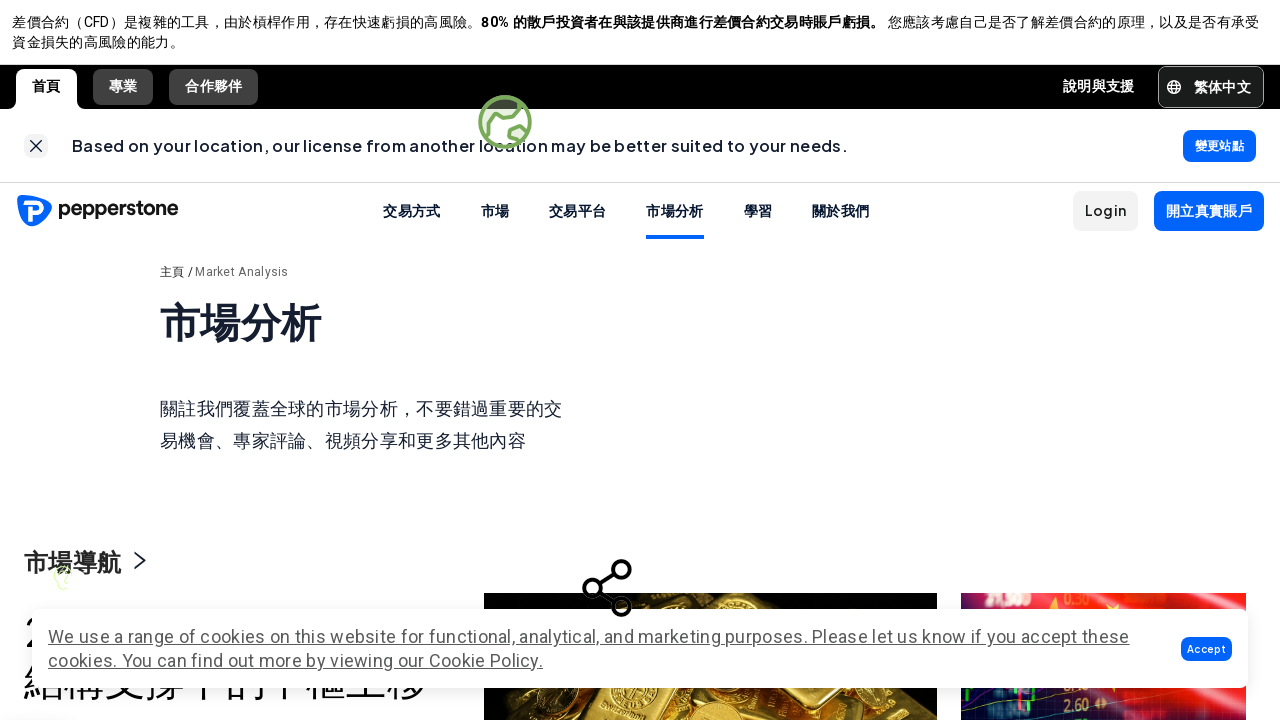 Image resolution: width=1280 pixels, height=720 pixels. What do you see at coordinates (63, 578) in the screenshot?
I see `access audio or sound settings` at bounding box center [63, 578].